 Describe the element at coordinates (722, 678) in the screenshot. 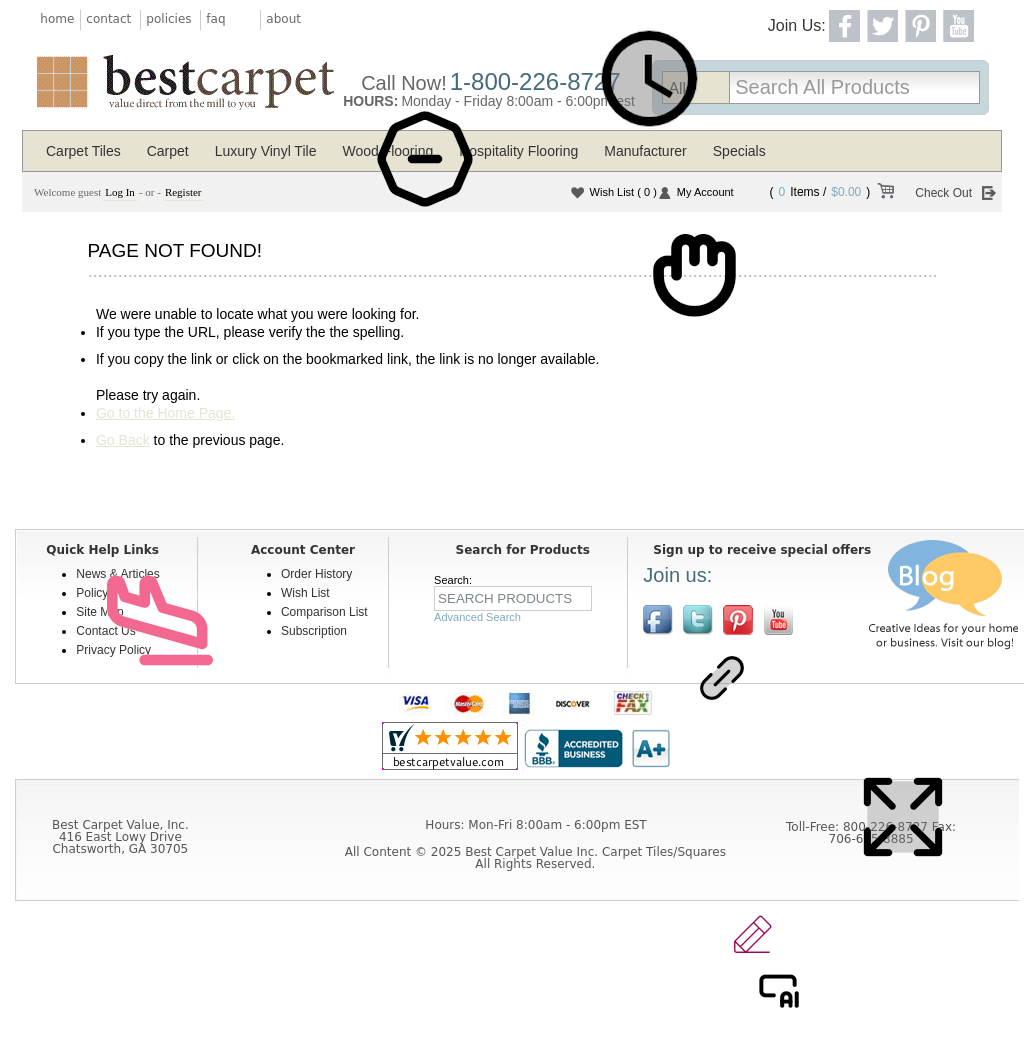

I see `copy link to clipboard` at that location.